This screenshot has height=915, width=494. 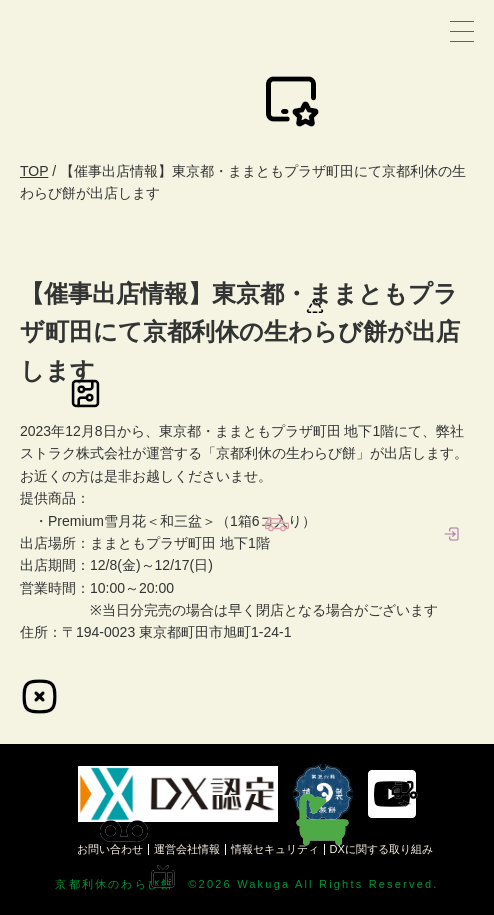 What do you see at coordinates (39, 696) in the screenshot?
I see `close or dismiss a modal window` at bounding box center [39, 696].